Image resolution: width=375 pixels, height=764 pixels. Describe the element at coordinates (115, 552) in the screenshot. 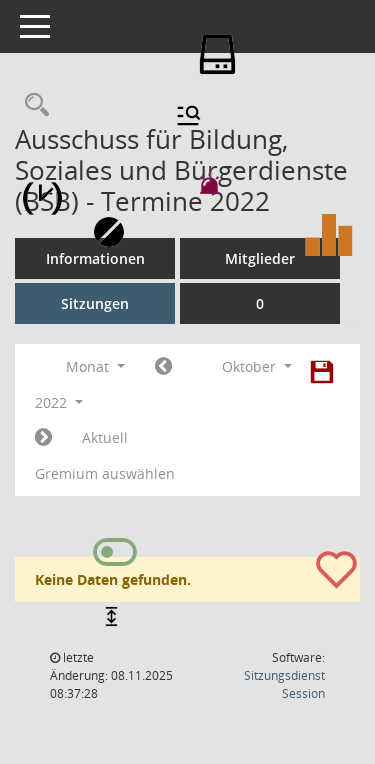

I see `toggle a setting on or off` at that location.